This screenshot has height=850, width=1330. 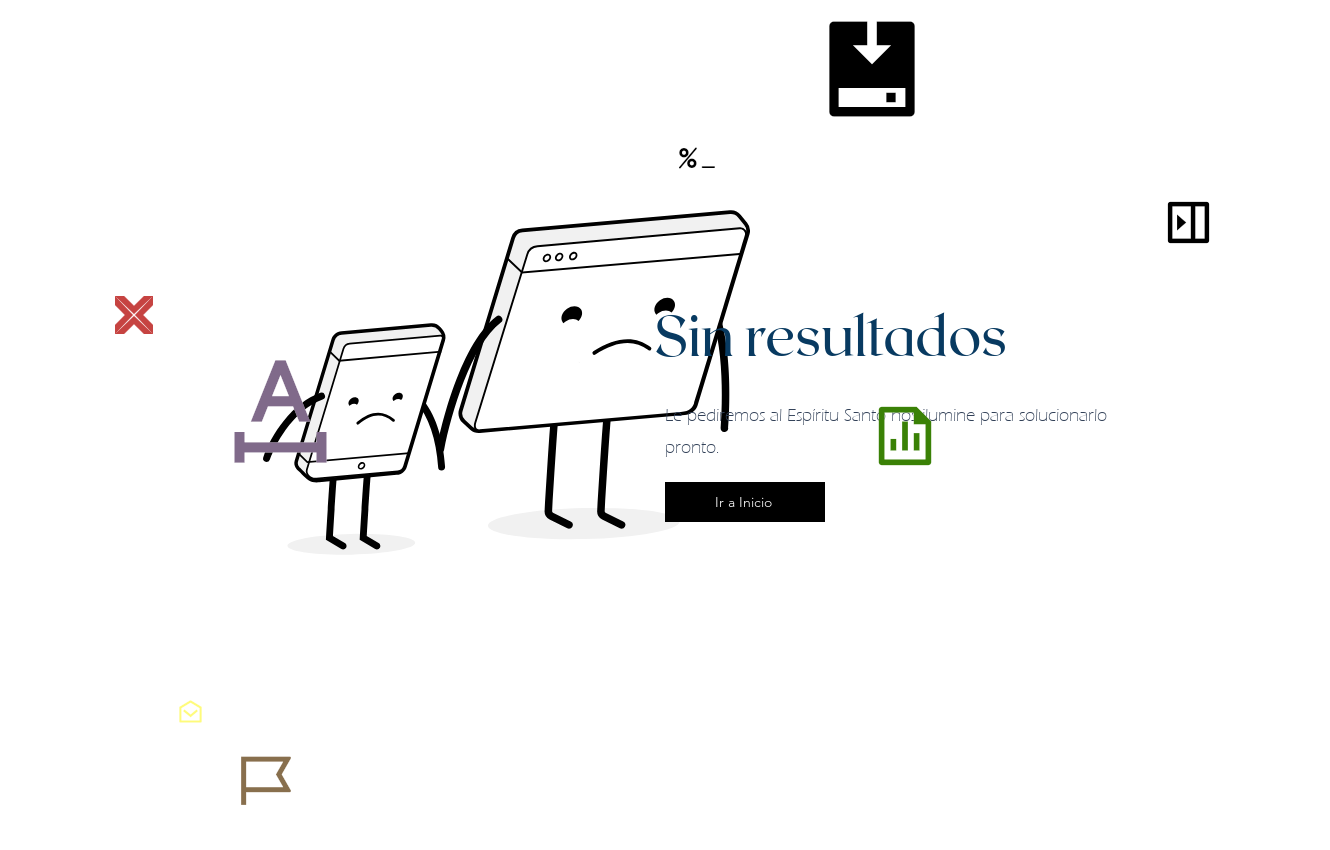 I want to click on visx data visualization library logo, so click(x=134, y=315).